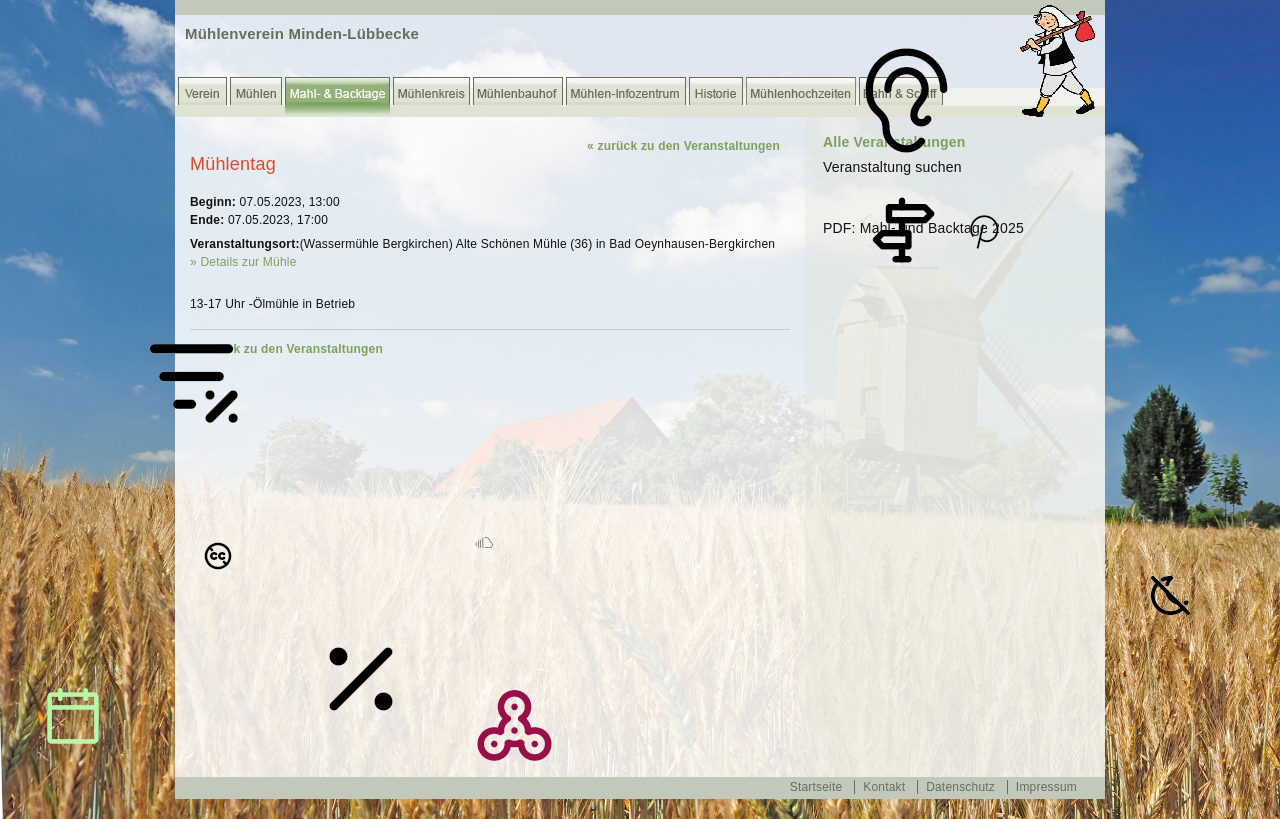 This screenshot has width=1280, height=819. Describe the element at coordinates (906, 100) in the screenshot. I see `access audio or hearing settings` at that location.